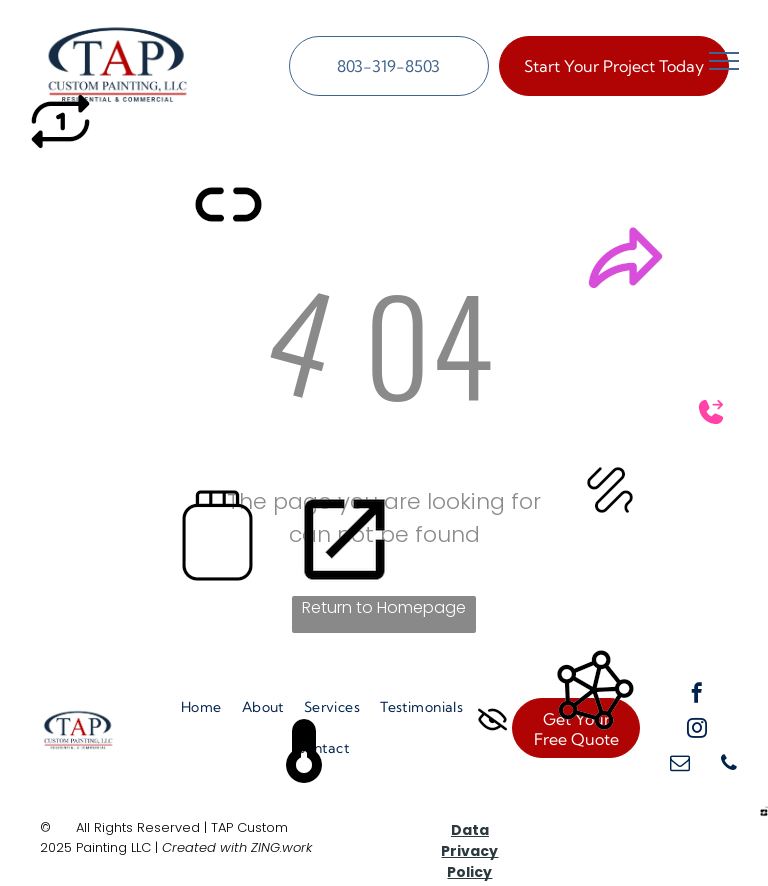 This screenshot has height=886, width=768. Describe the element at coordinates (217, 535) in the screenshot. I see `store or organize items in a container` at that location.